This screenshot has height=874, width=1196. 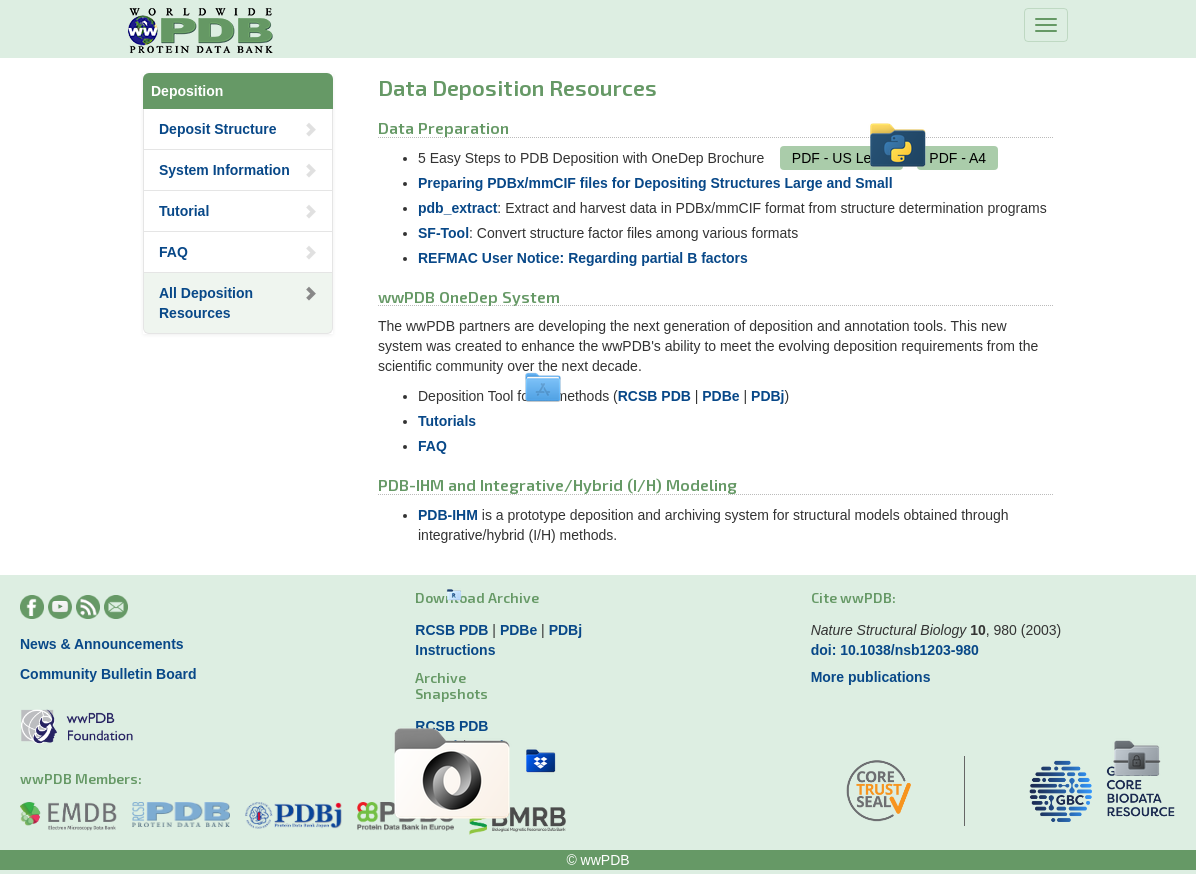 I want to click on open the applications folder, so click(x=543, y=387).